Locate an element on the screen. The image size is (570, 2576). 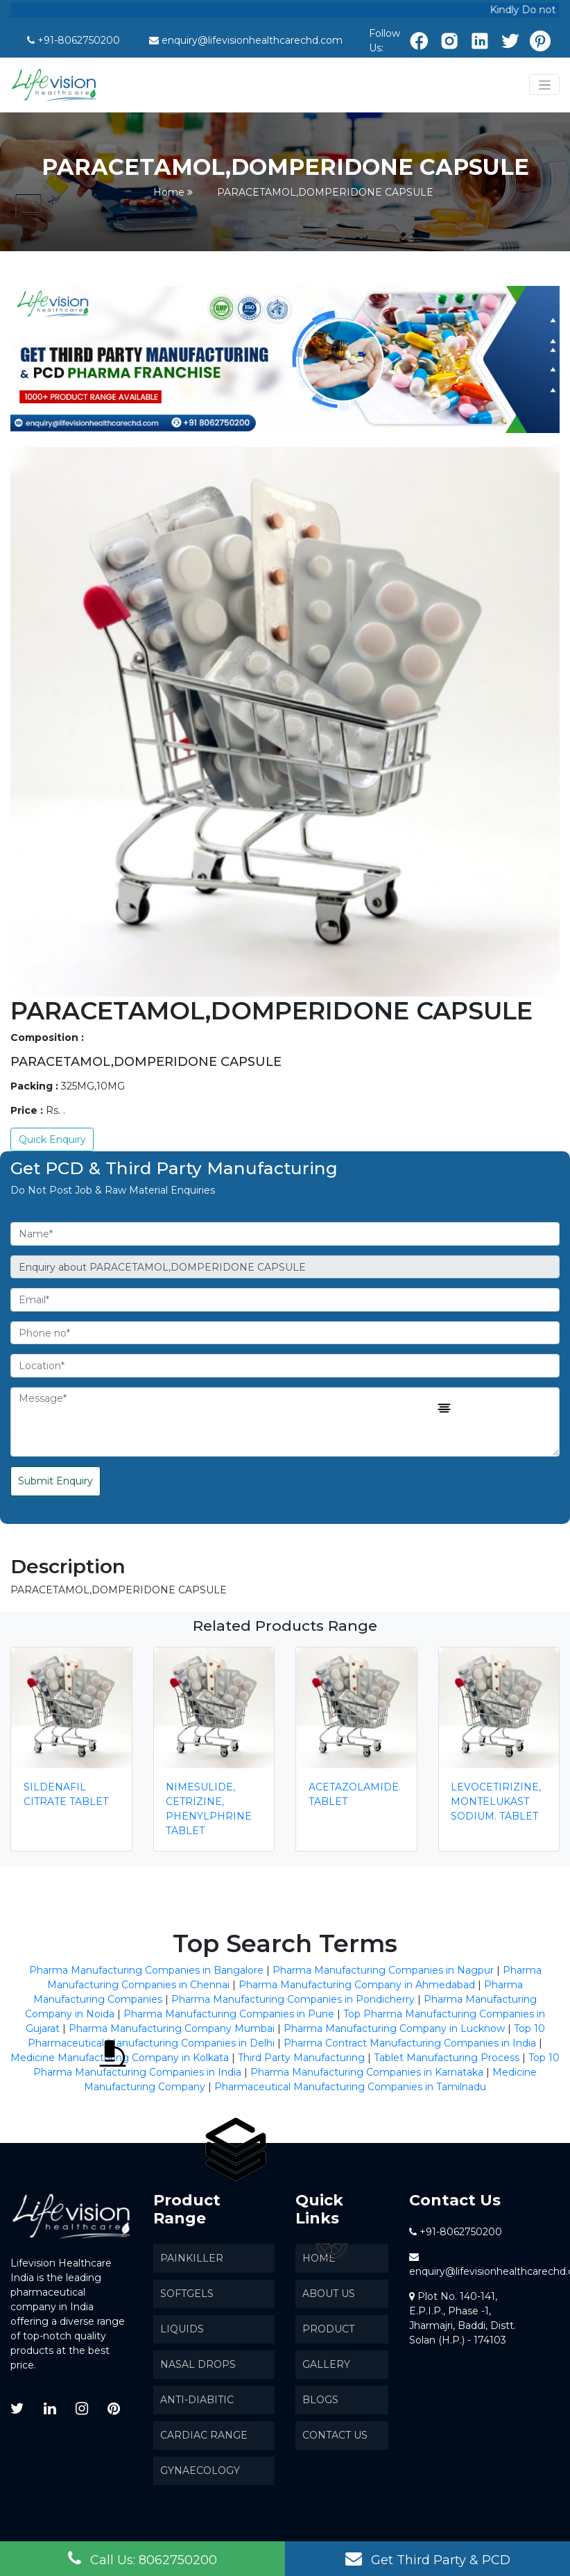
open chat or messaging is located at coordinates (28, 204).